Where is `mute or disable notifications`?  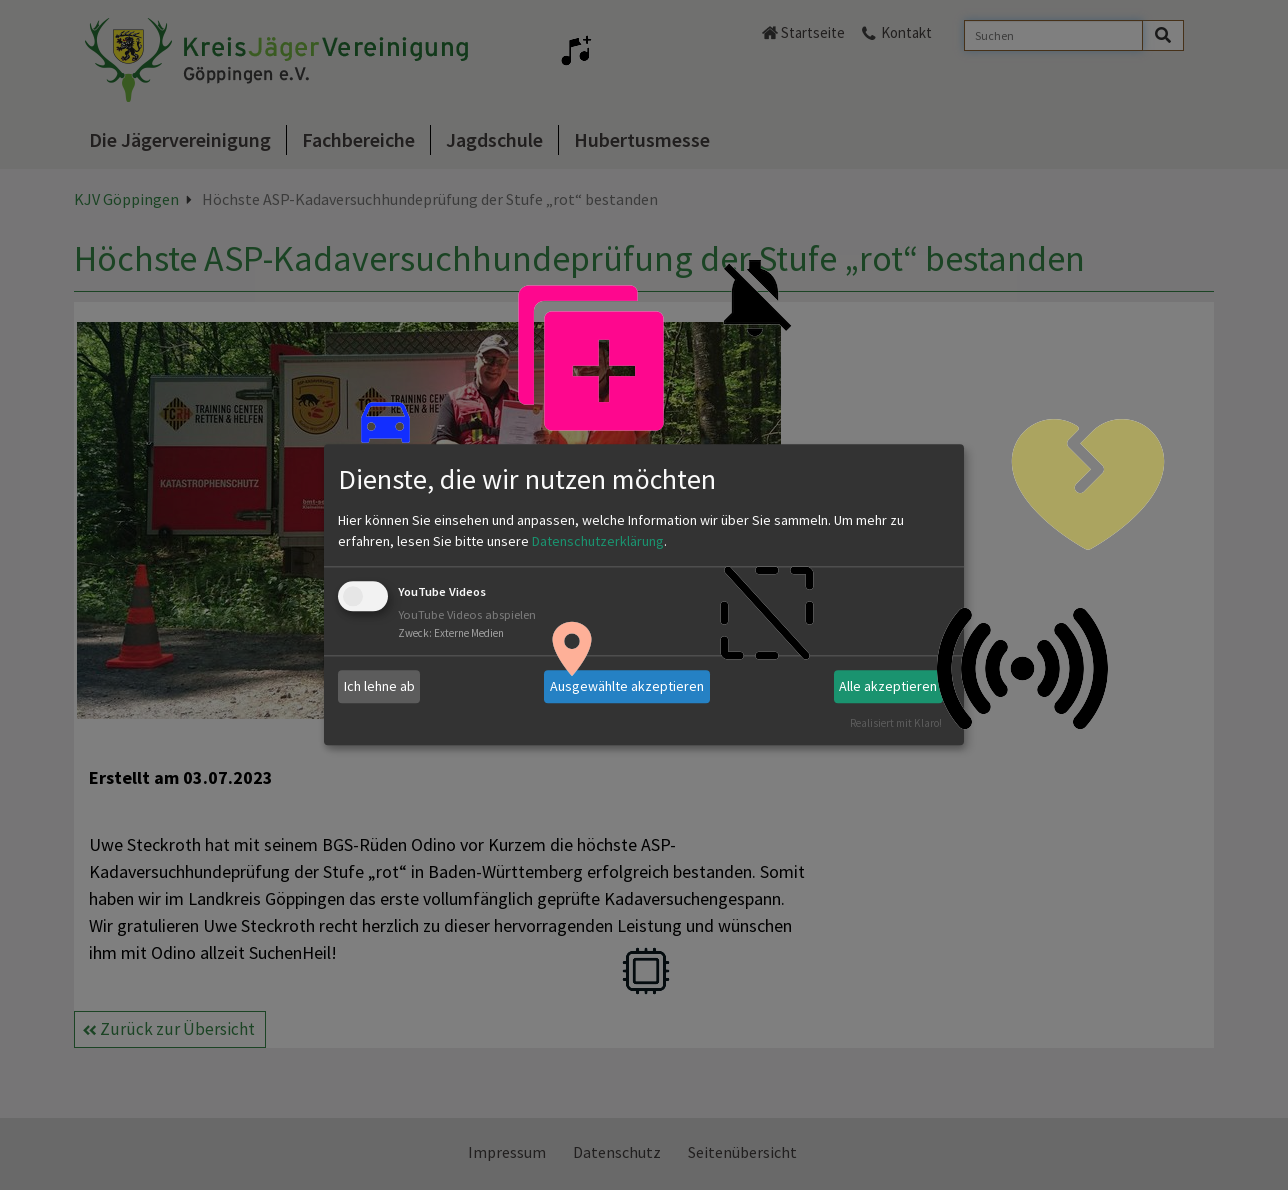 mute or disable notifications is located at coordinates (755, 297).